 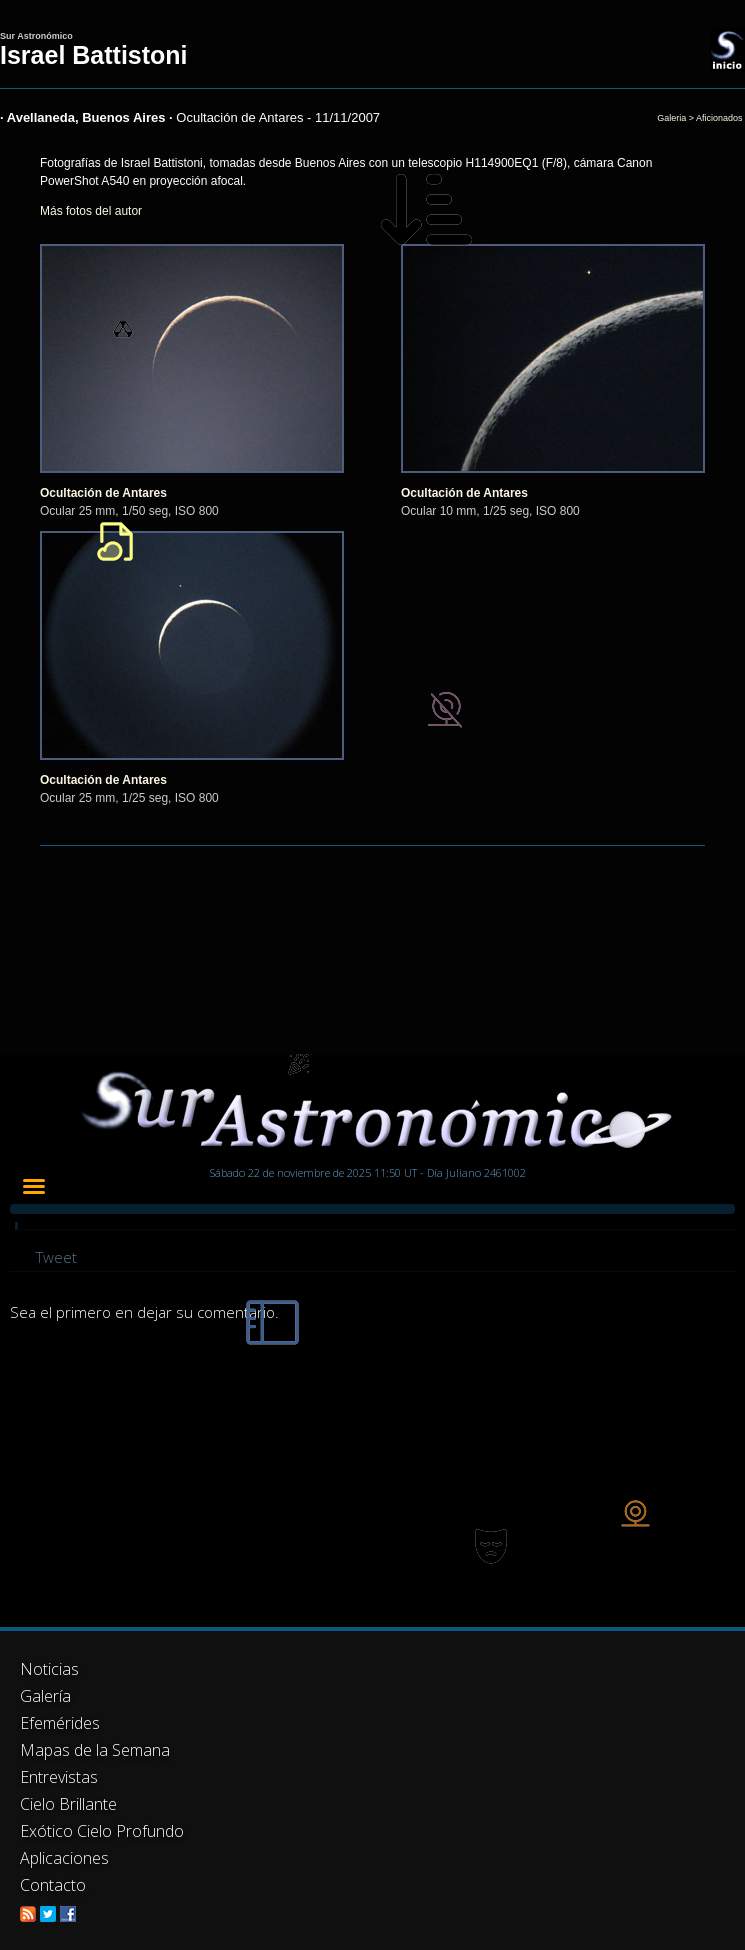 I want to click on open google drive, so click(x=123, y=330).